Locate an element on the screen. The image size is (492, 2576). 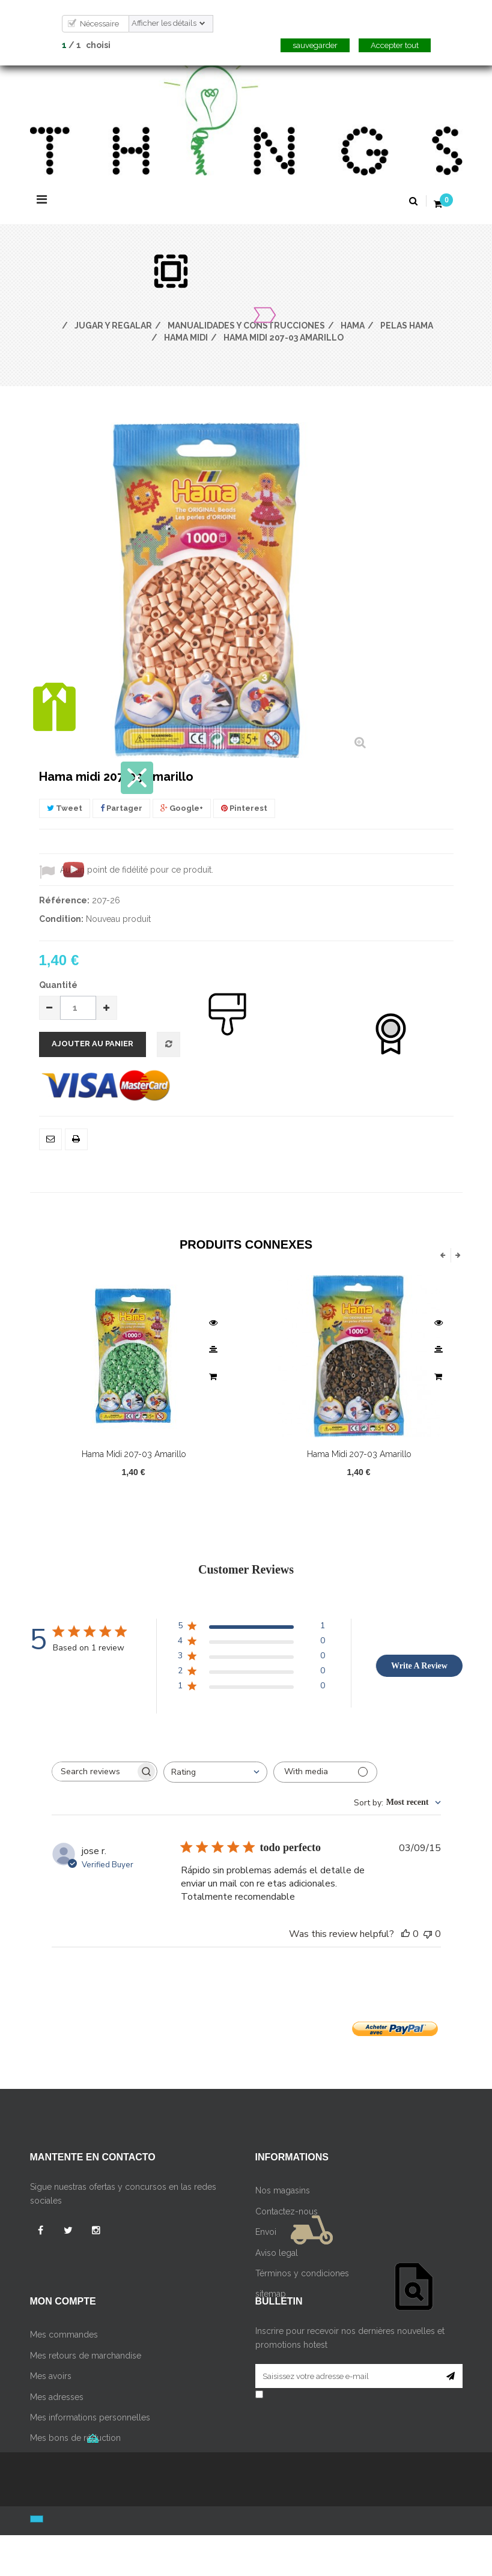
view achievements or awards is located at coordinates (390, 1034).